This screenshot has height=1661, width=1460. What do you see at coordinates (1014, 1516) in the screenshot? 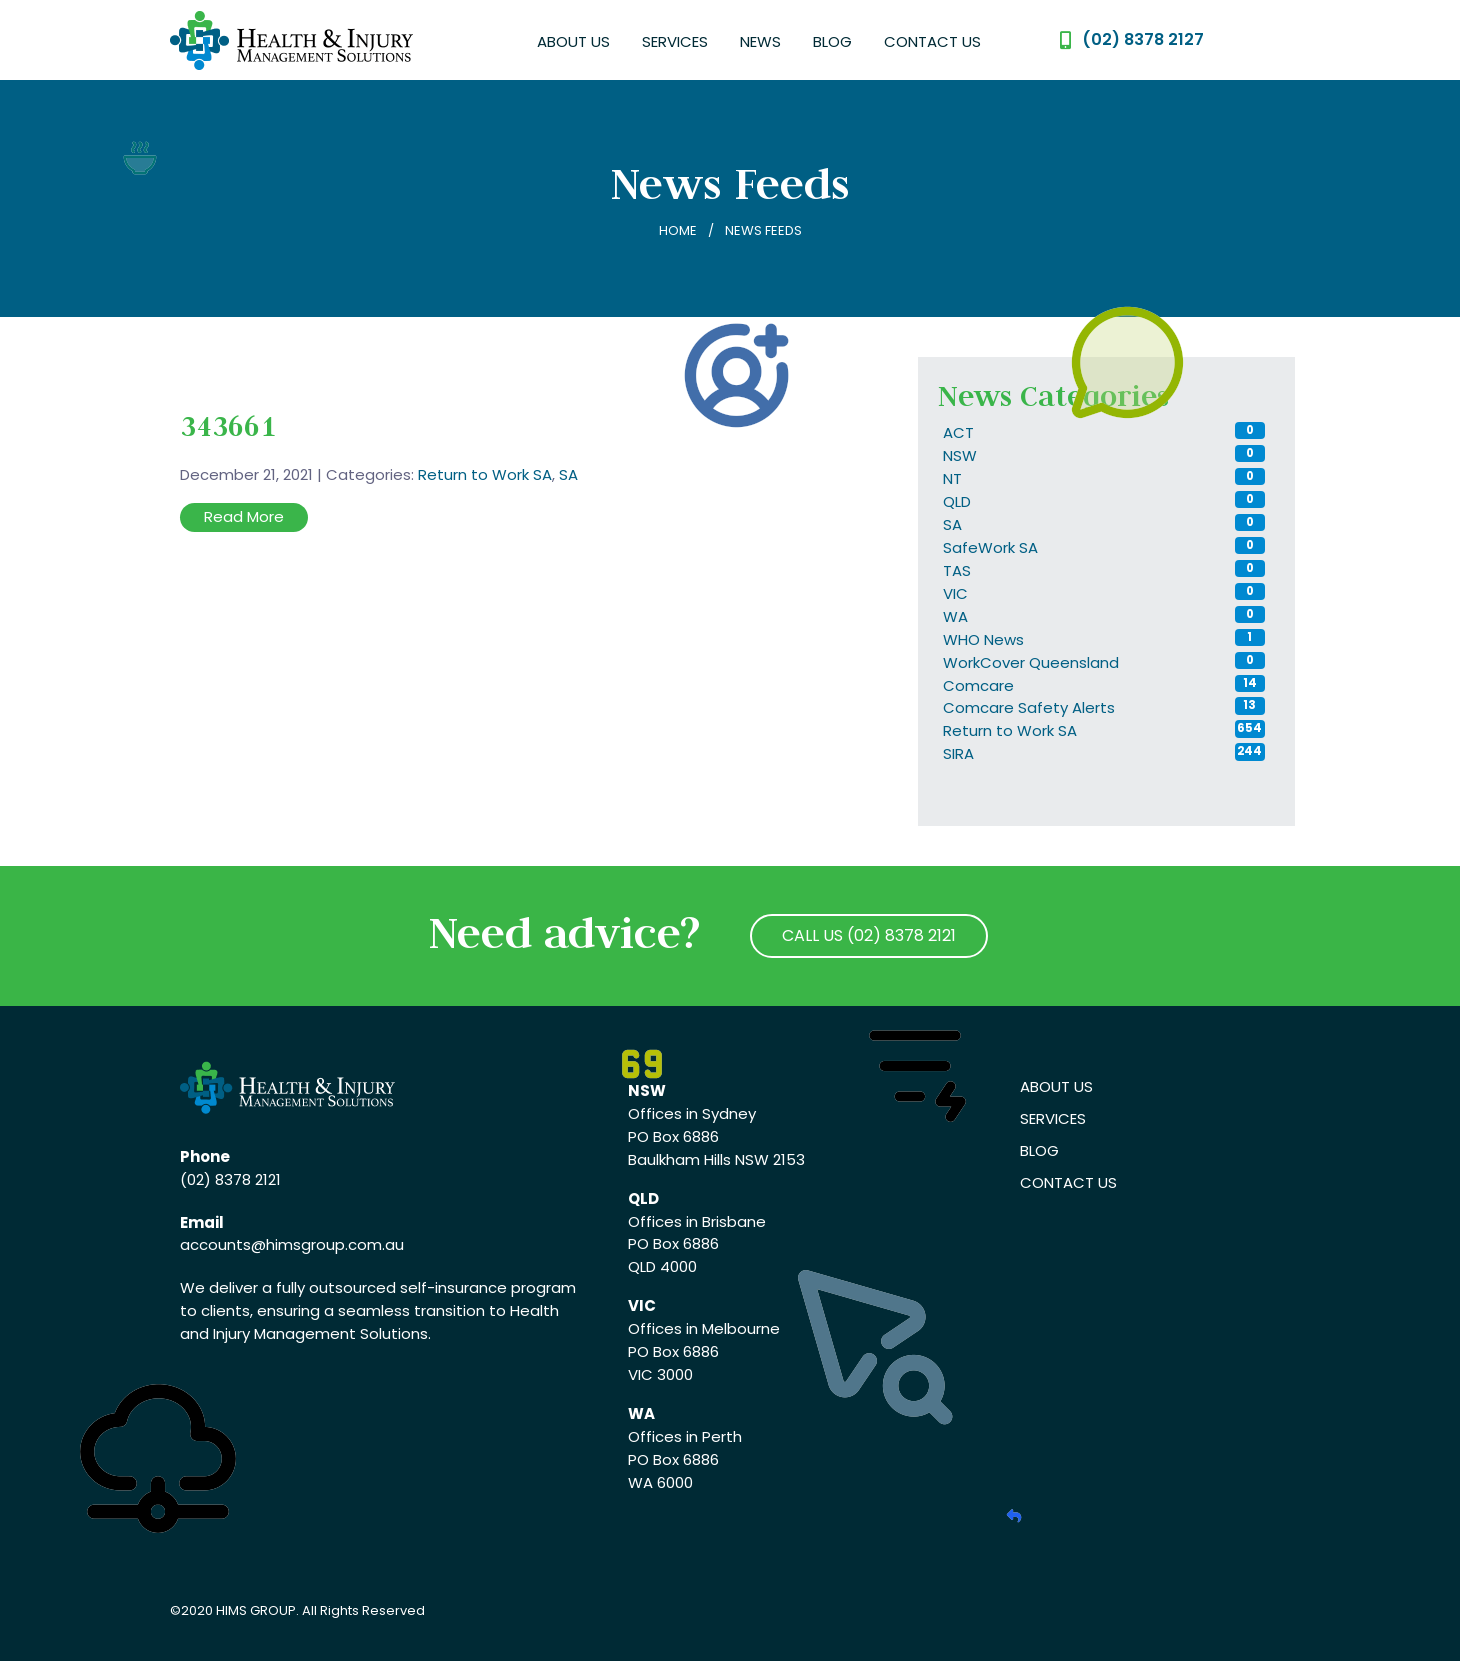
I see `reply to a message` at bounding box center [1014, 1516].